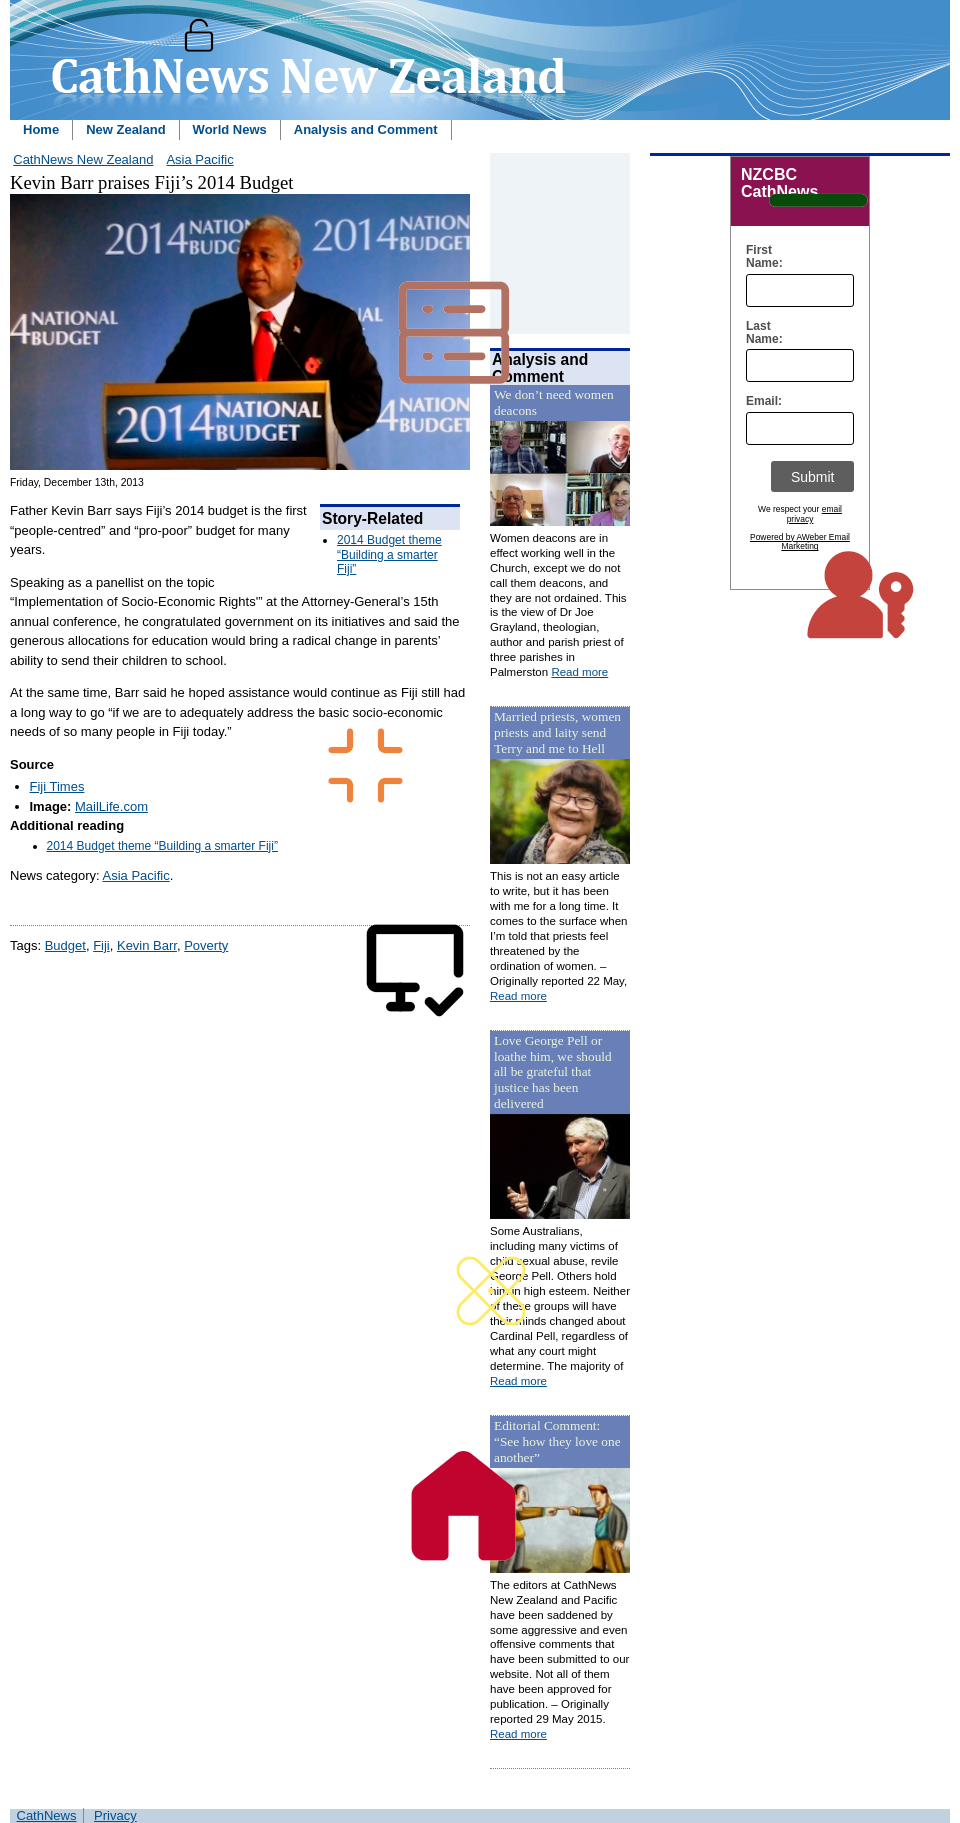 The width and height of the screenshot is (960, 1823). What do you see at coordinates (415, 968) in the screenshot?
I see `device successfully connected` at bounding box center [415, 968].